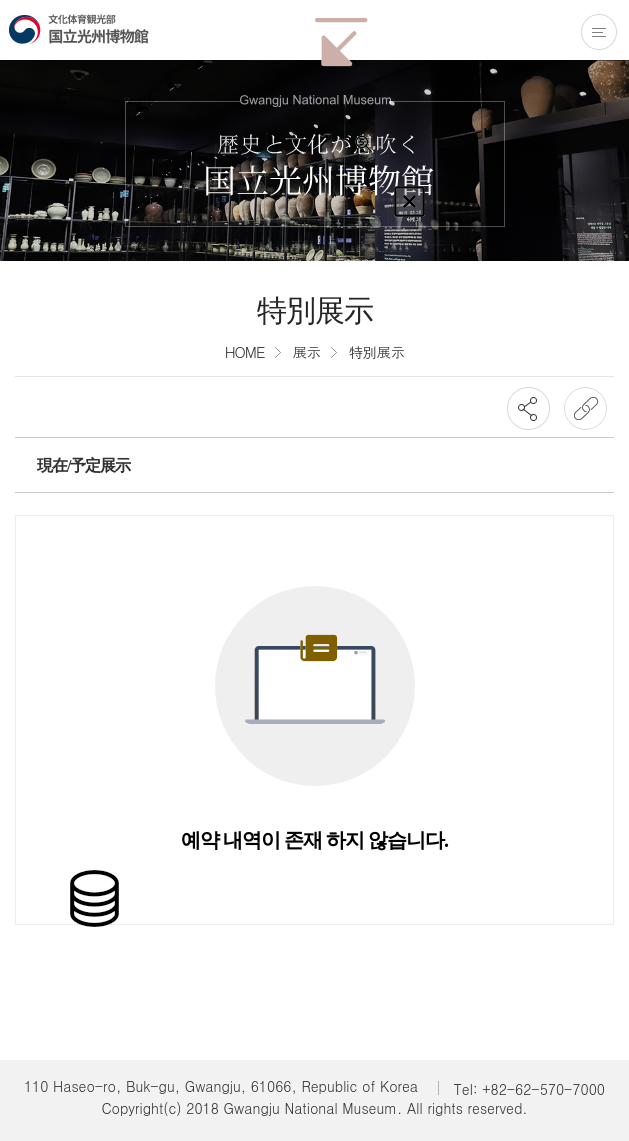 The height and width of the screenshot is (1141, 629). I want to click on access database or data storage, so click(94, 898).